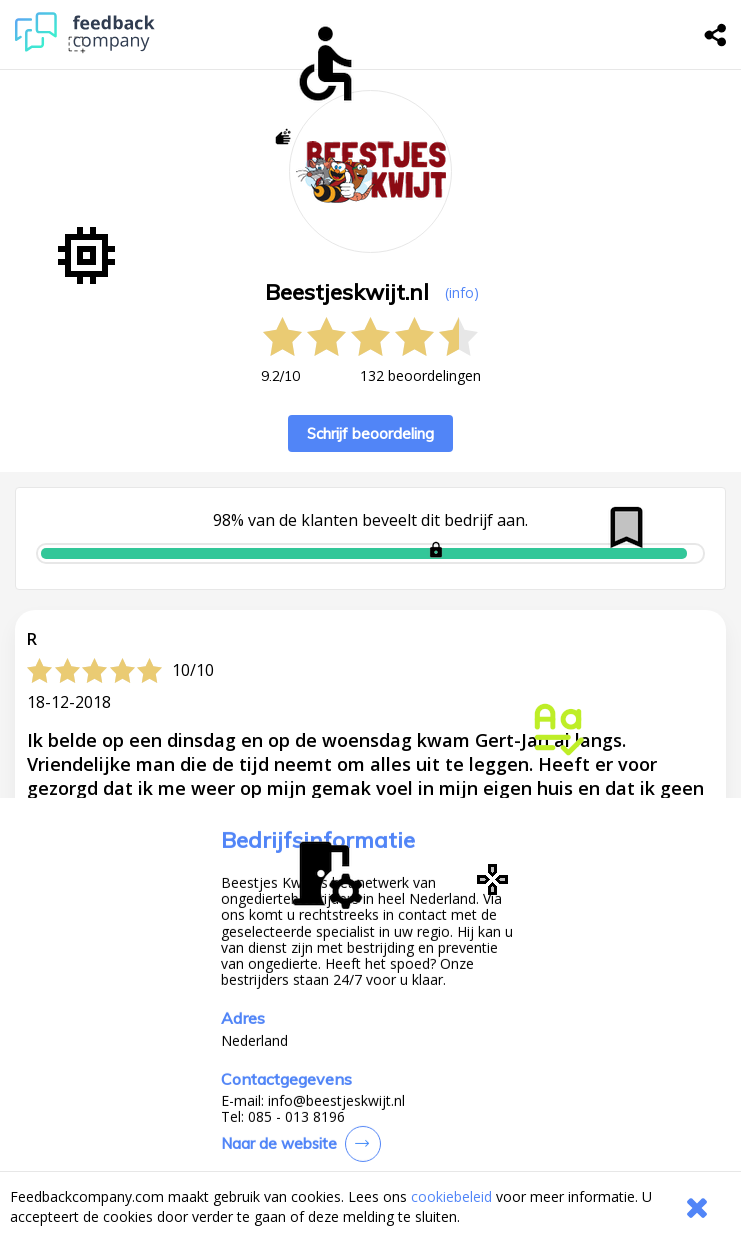  I want to click on indicates wheelchair accessibility, so click(325, 63).